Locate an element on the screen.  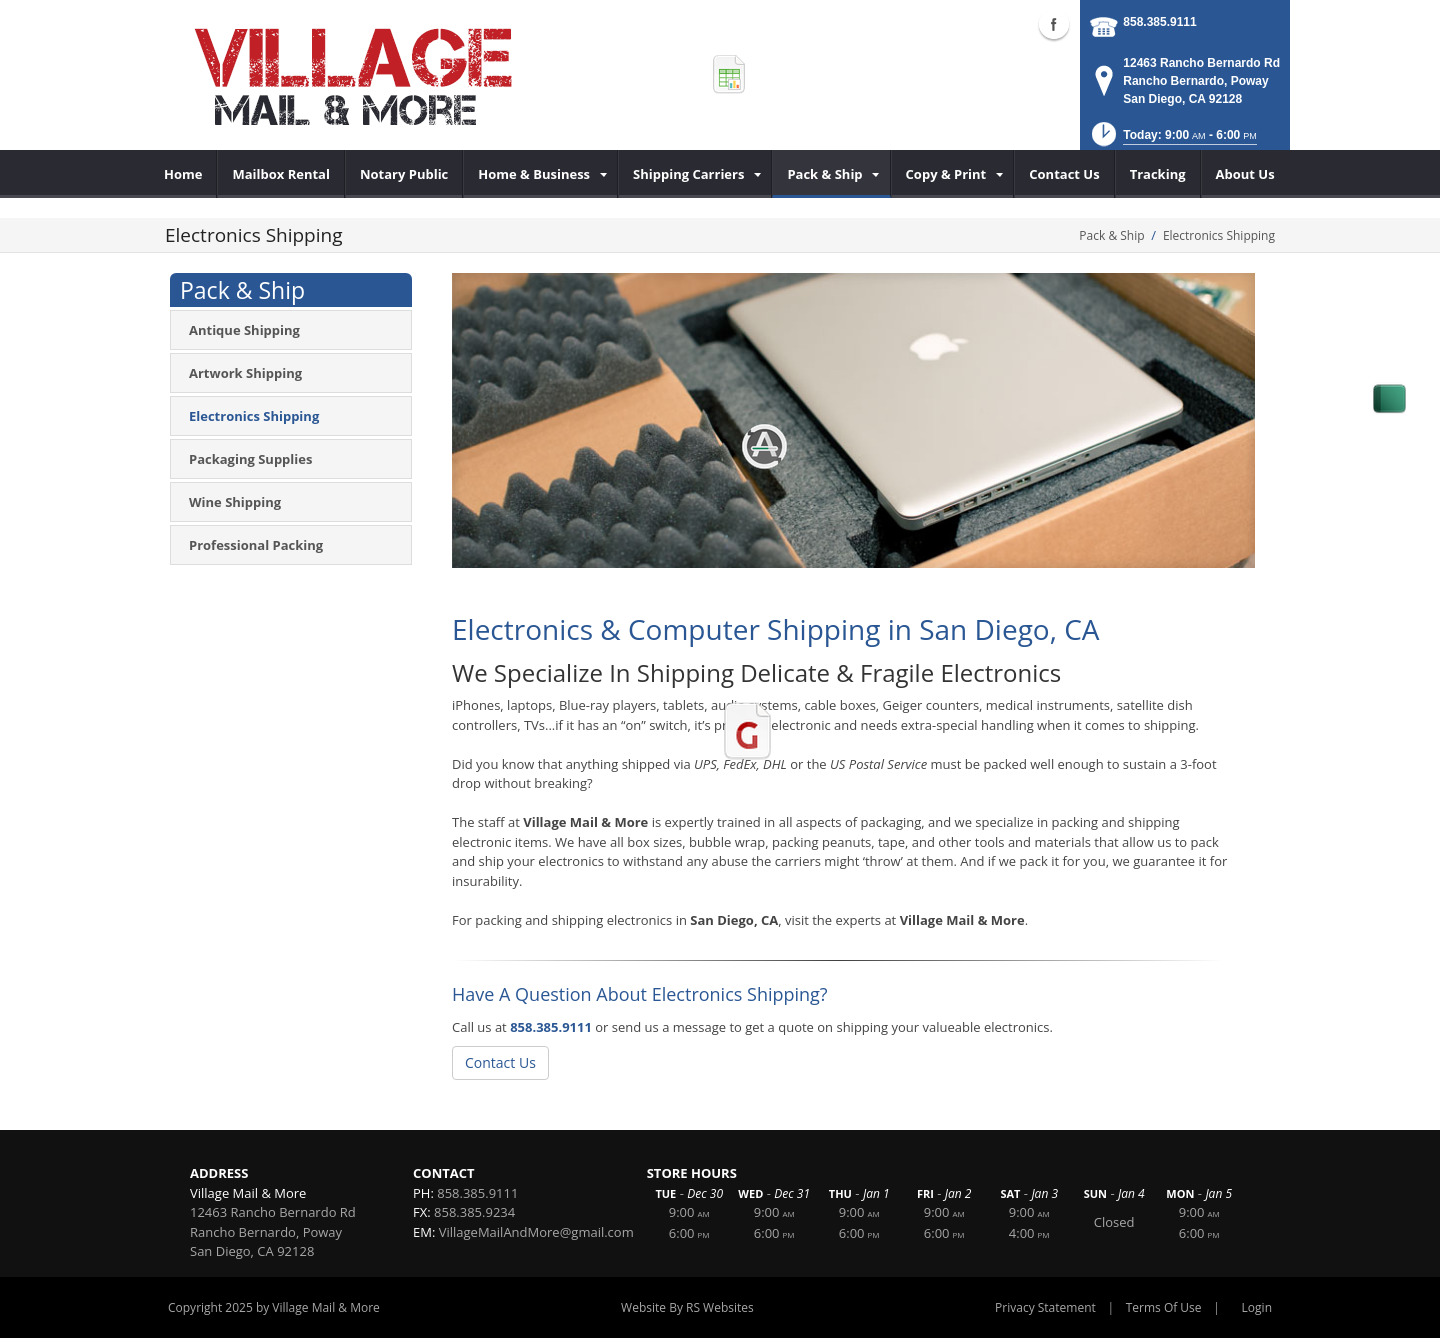
open the software updater application is located at coordinates (764, 446).